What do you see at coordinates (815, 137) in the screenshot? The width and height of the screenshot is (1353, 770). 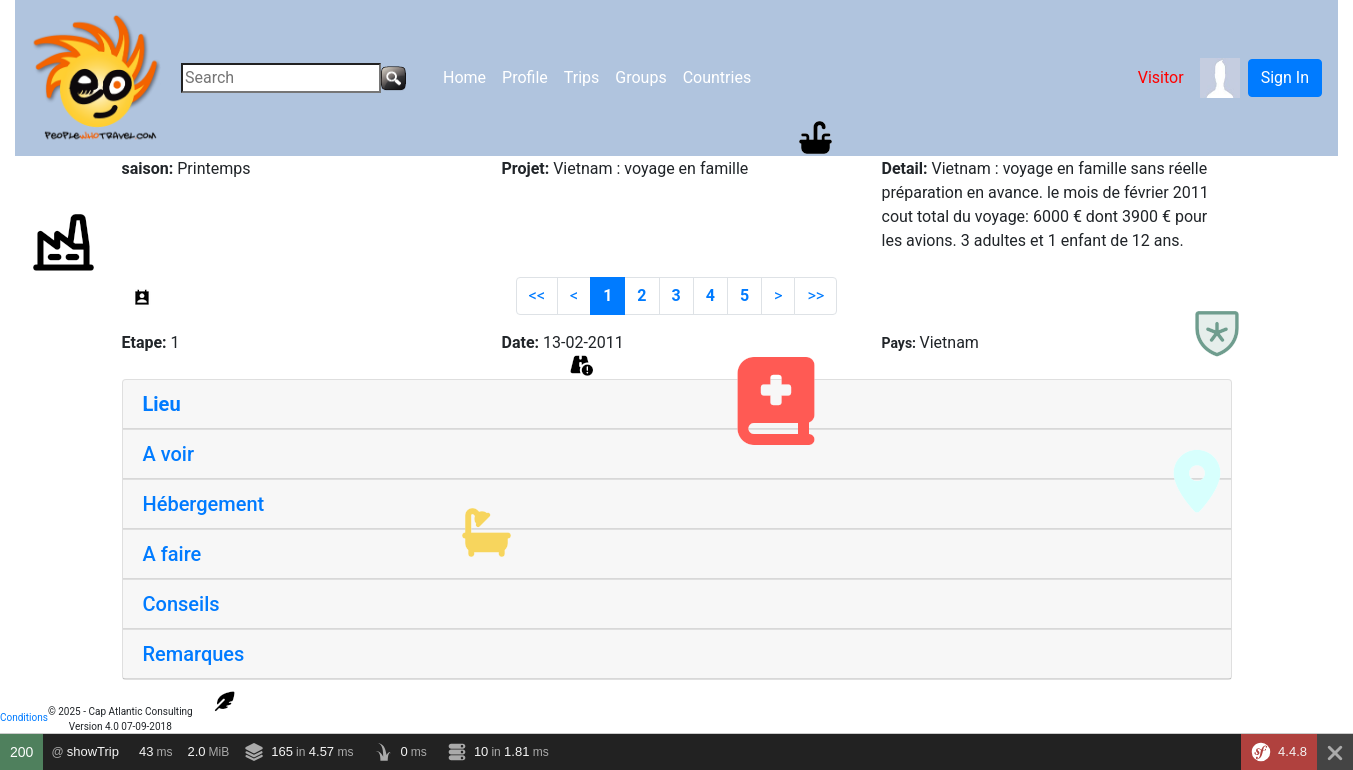 I see `indicates kitchen or bathroom facilities` at bounding box center [815, 137].